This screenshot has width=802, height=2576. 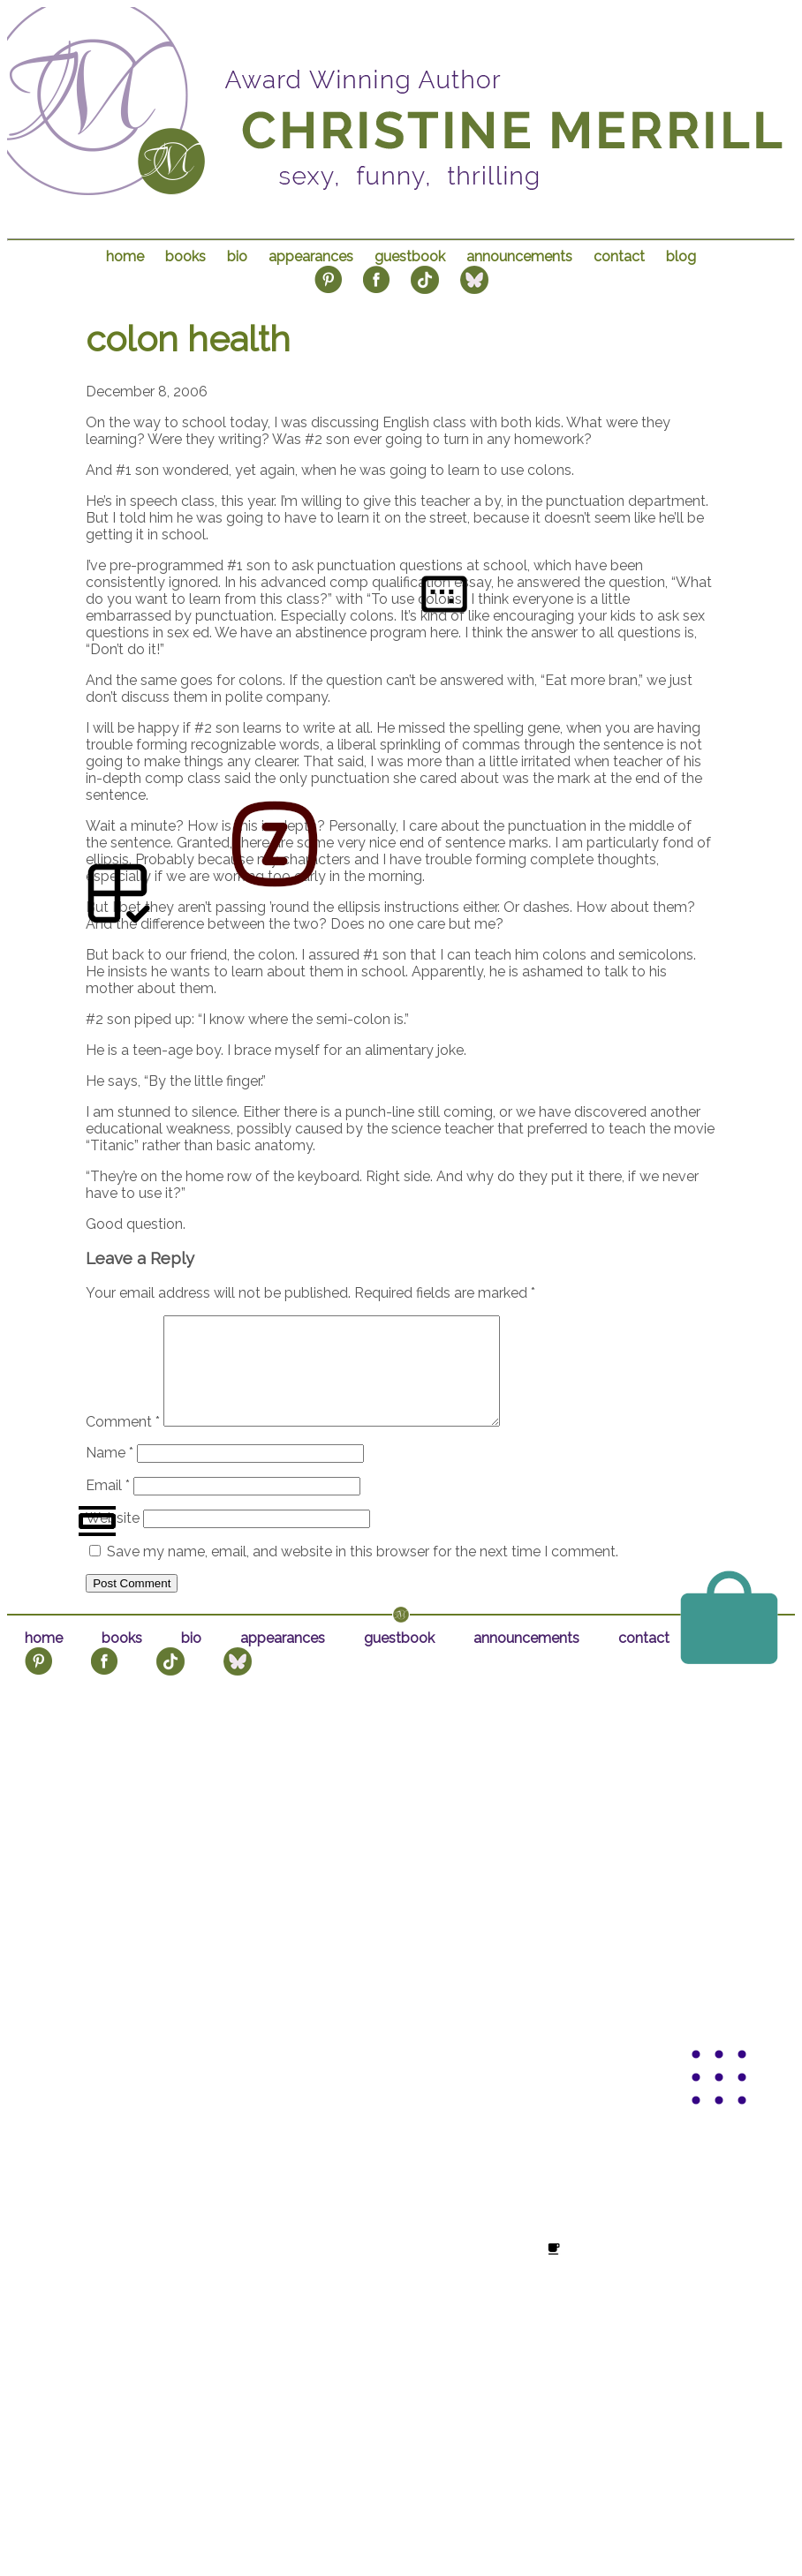 What do you see at coordinates (117, 893) in the screenshot?
I see `indicates all items in a grid view are selected` at bounding box center [117, 893].